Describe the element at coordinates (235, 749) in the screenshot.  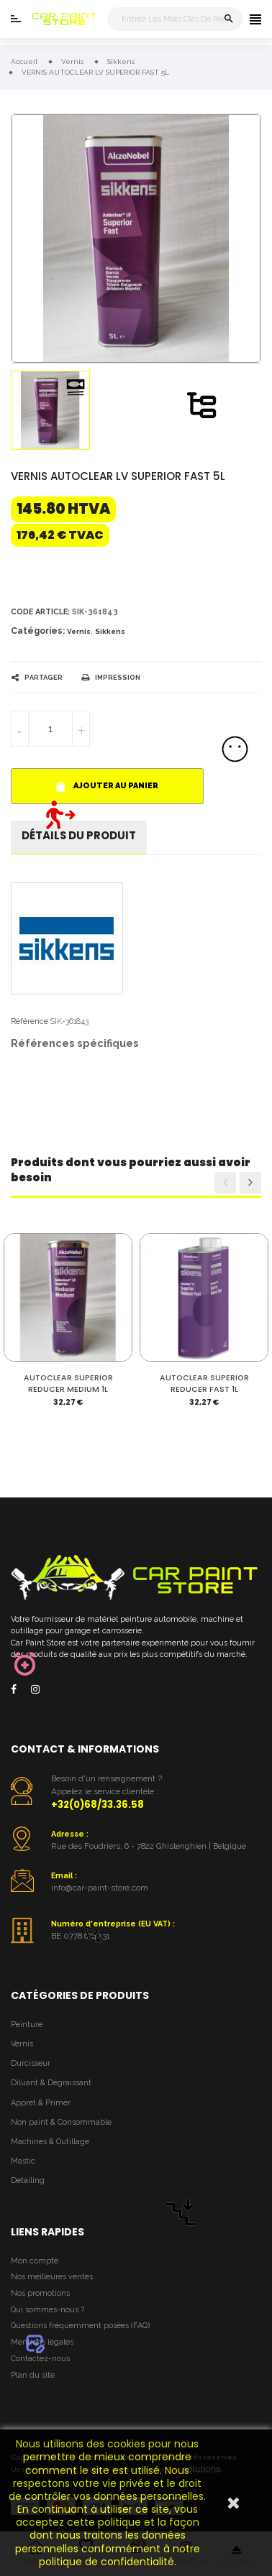
I see `neutral reaction or feedback option` at that location.